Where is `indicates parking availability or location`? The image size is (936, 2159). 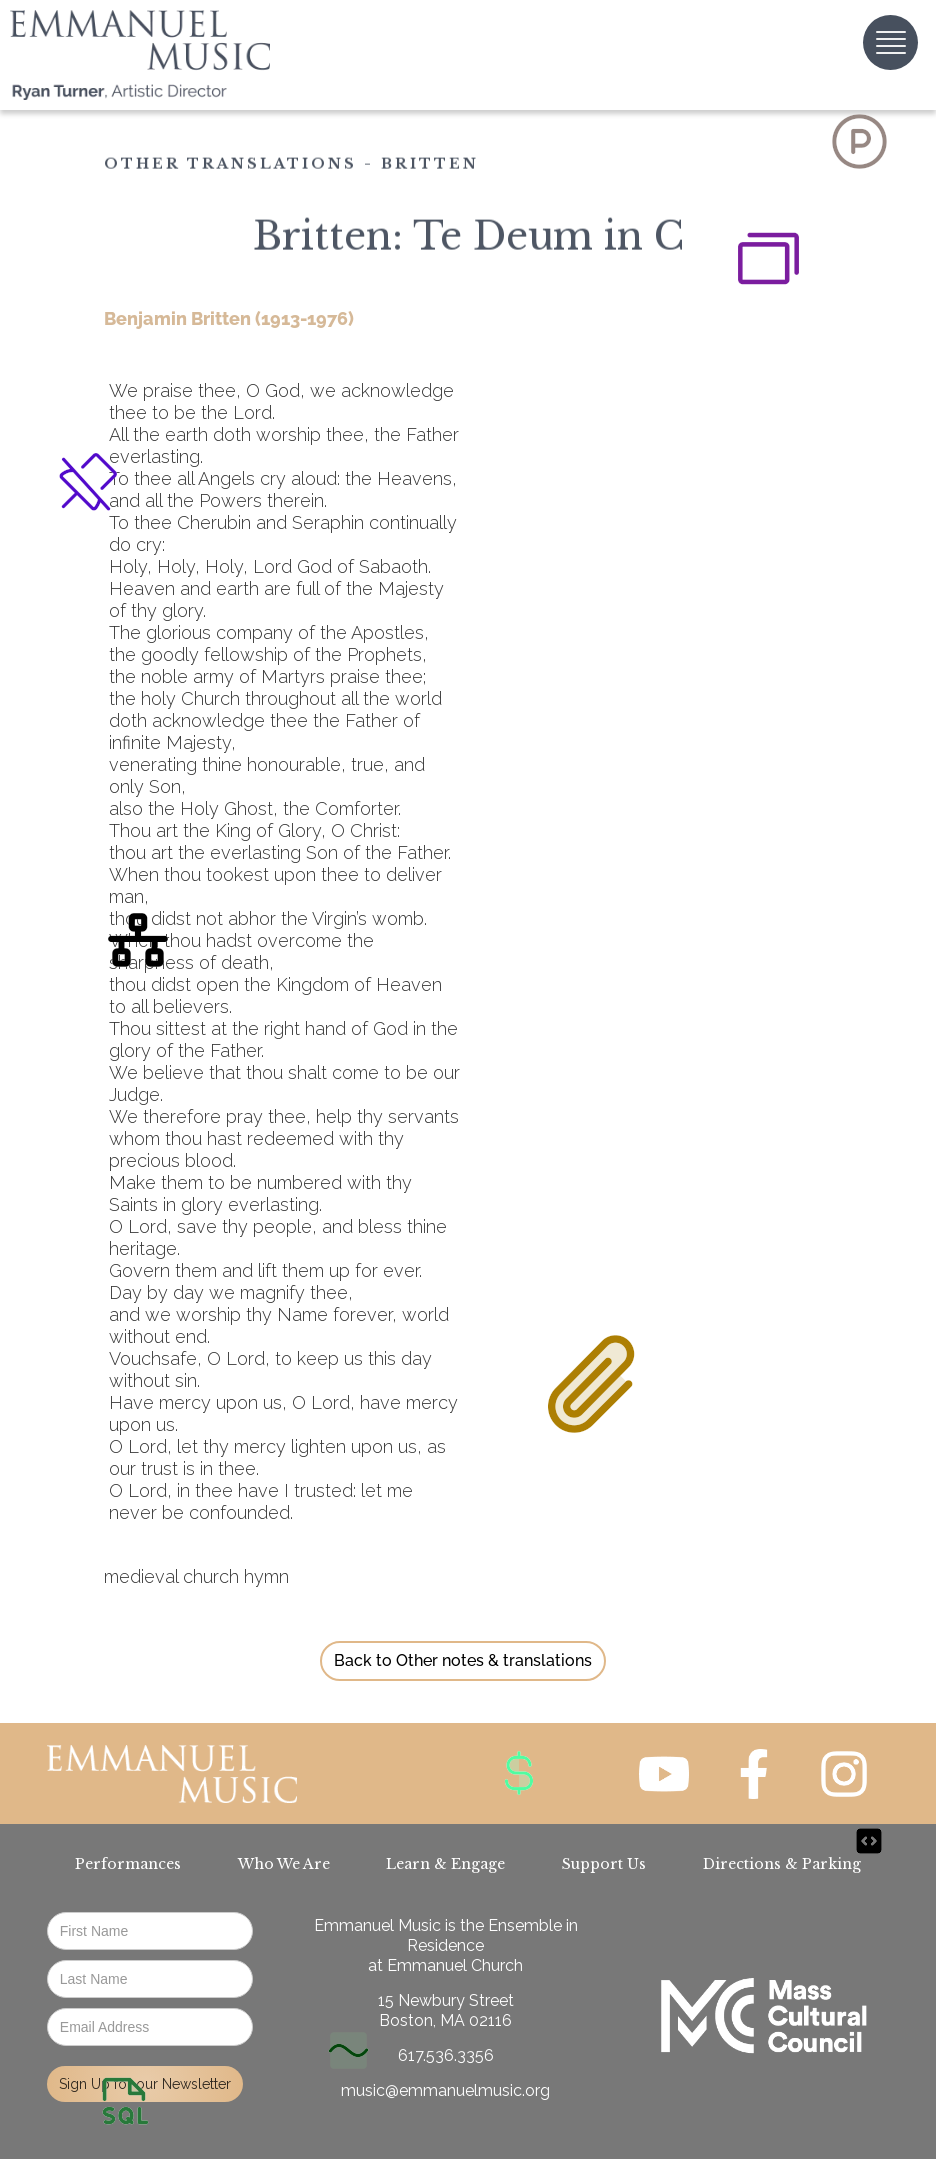 indicates parking availability or location is located at coordinates (859, 141).